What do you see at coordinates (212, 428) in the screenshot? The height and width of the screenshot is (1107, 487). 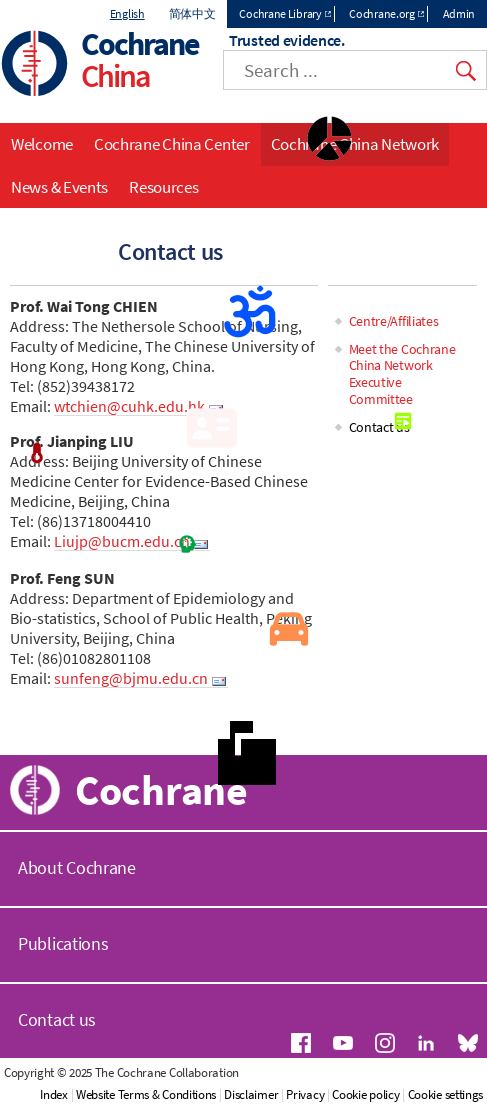 I see `view contact details` at bounding box center [212, 428].